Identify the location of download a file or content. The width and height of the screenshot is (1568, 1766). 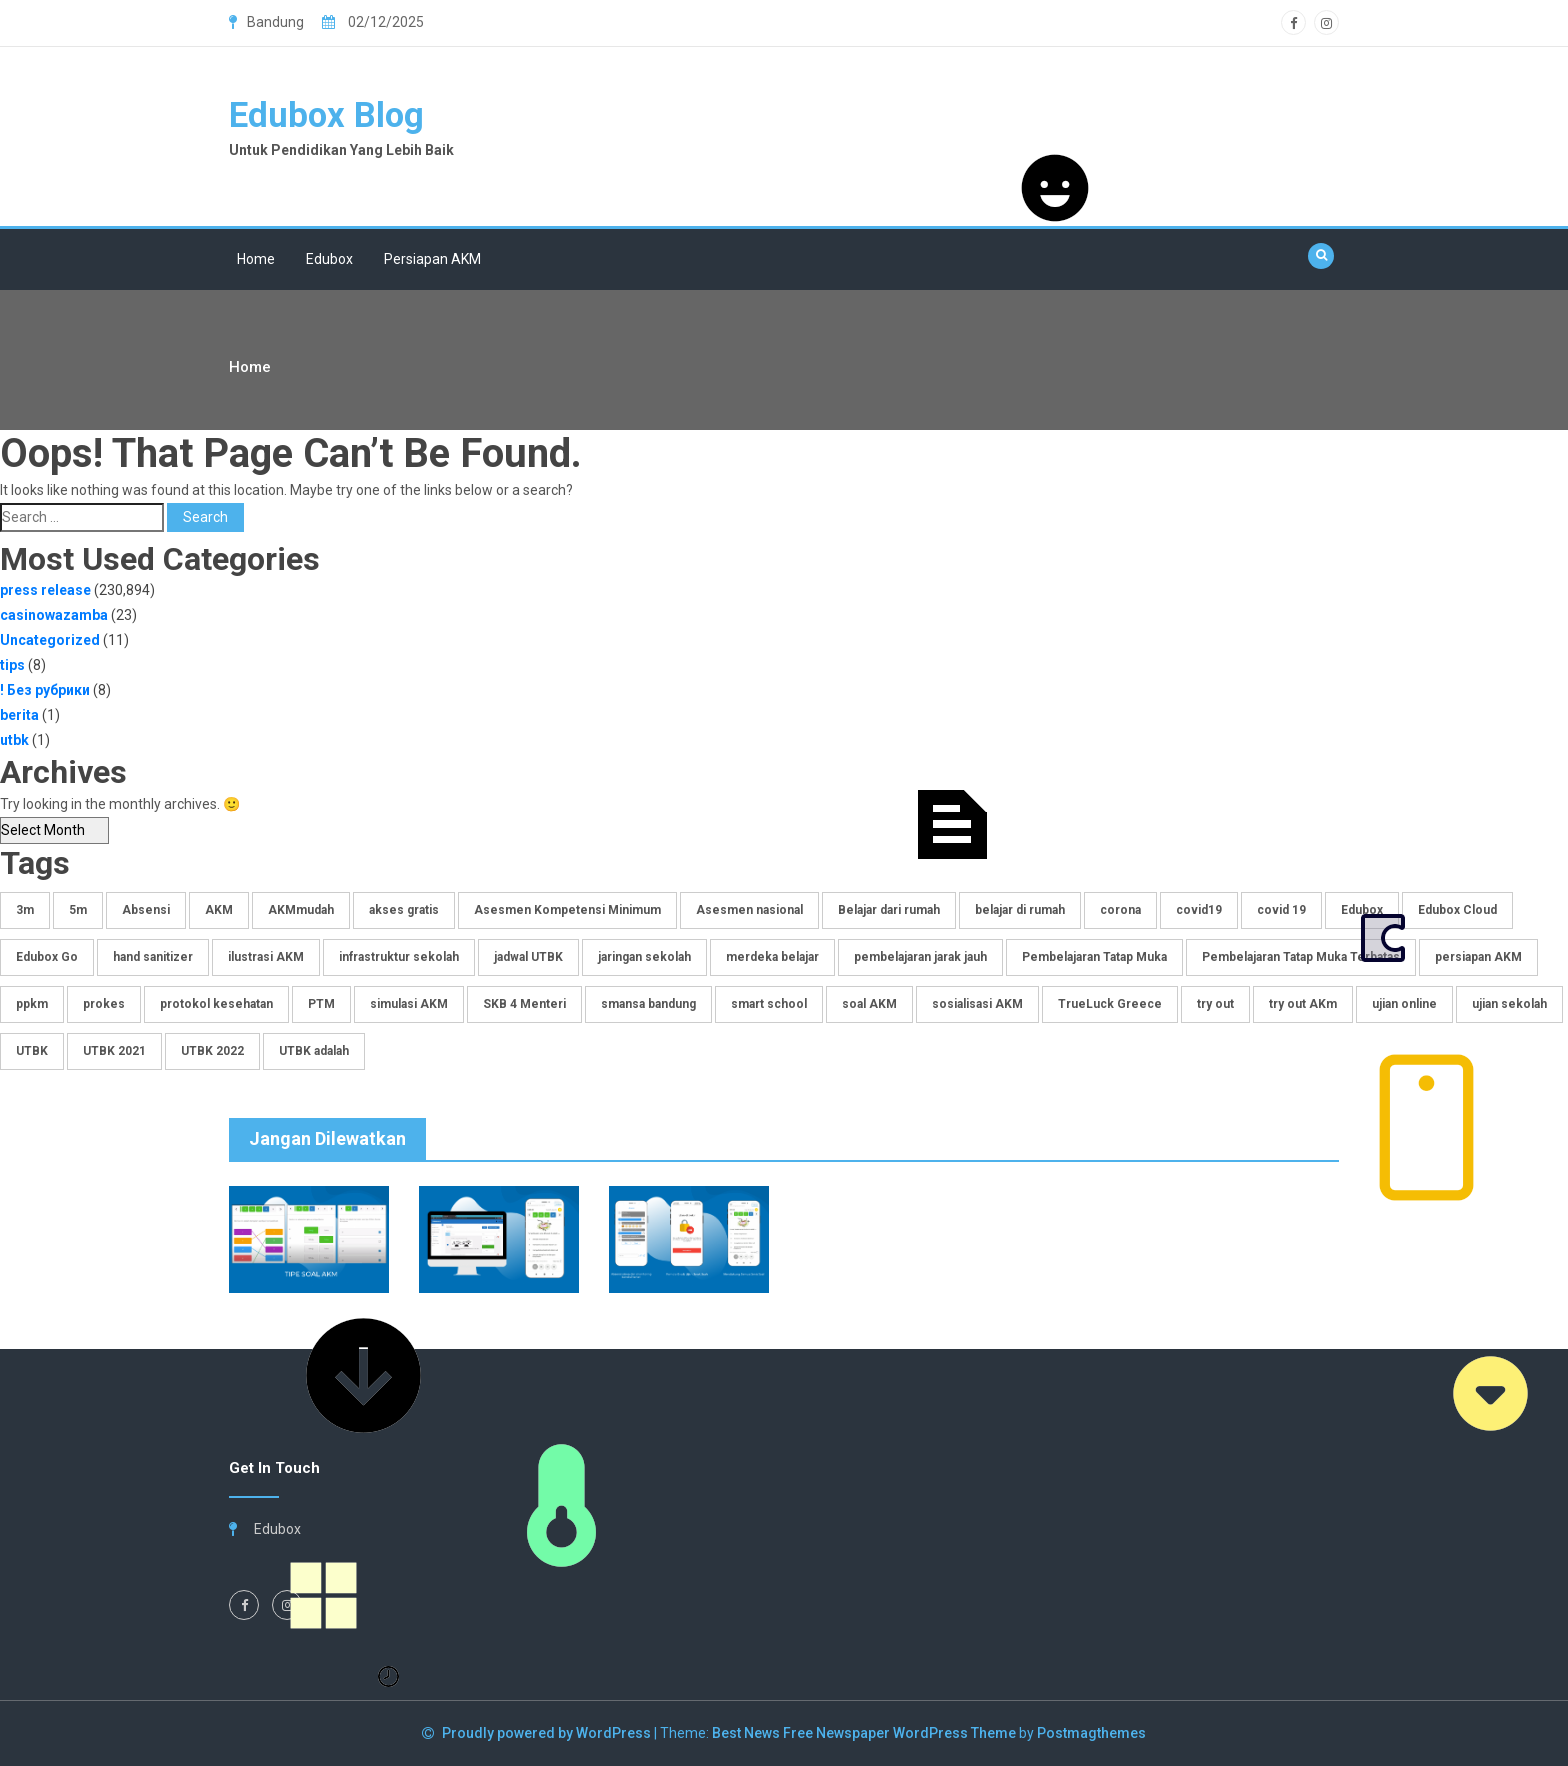
(363, 1375).